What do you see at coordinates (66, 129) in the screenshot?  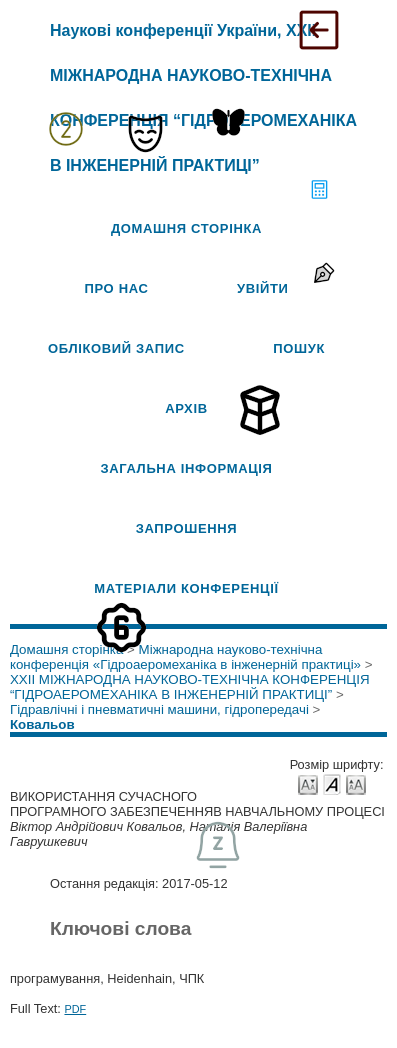 I see `indicates step two in a multi-step process` at bounding box center [66, 129].